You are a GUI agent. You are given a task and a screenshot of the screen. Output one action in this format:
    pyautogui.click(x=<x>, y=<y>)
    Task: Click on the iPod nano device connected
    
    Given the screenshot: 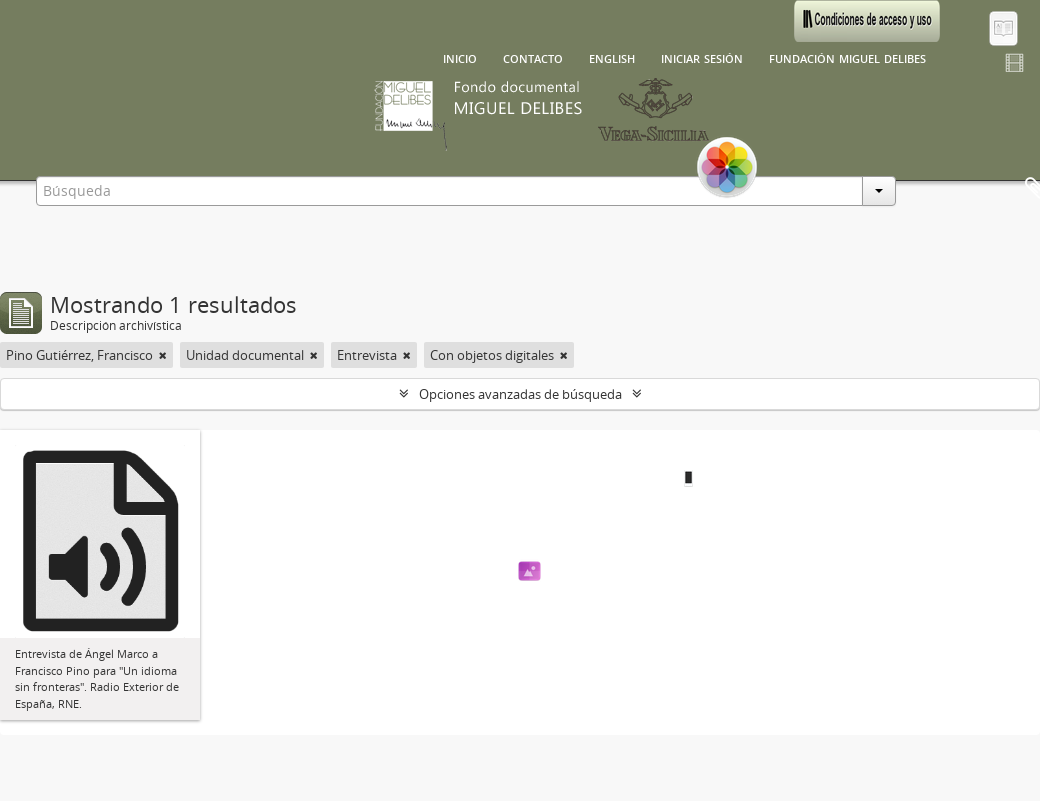 What is the action you would take?
    pyautogui.click(x=688, y=478)
    